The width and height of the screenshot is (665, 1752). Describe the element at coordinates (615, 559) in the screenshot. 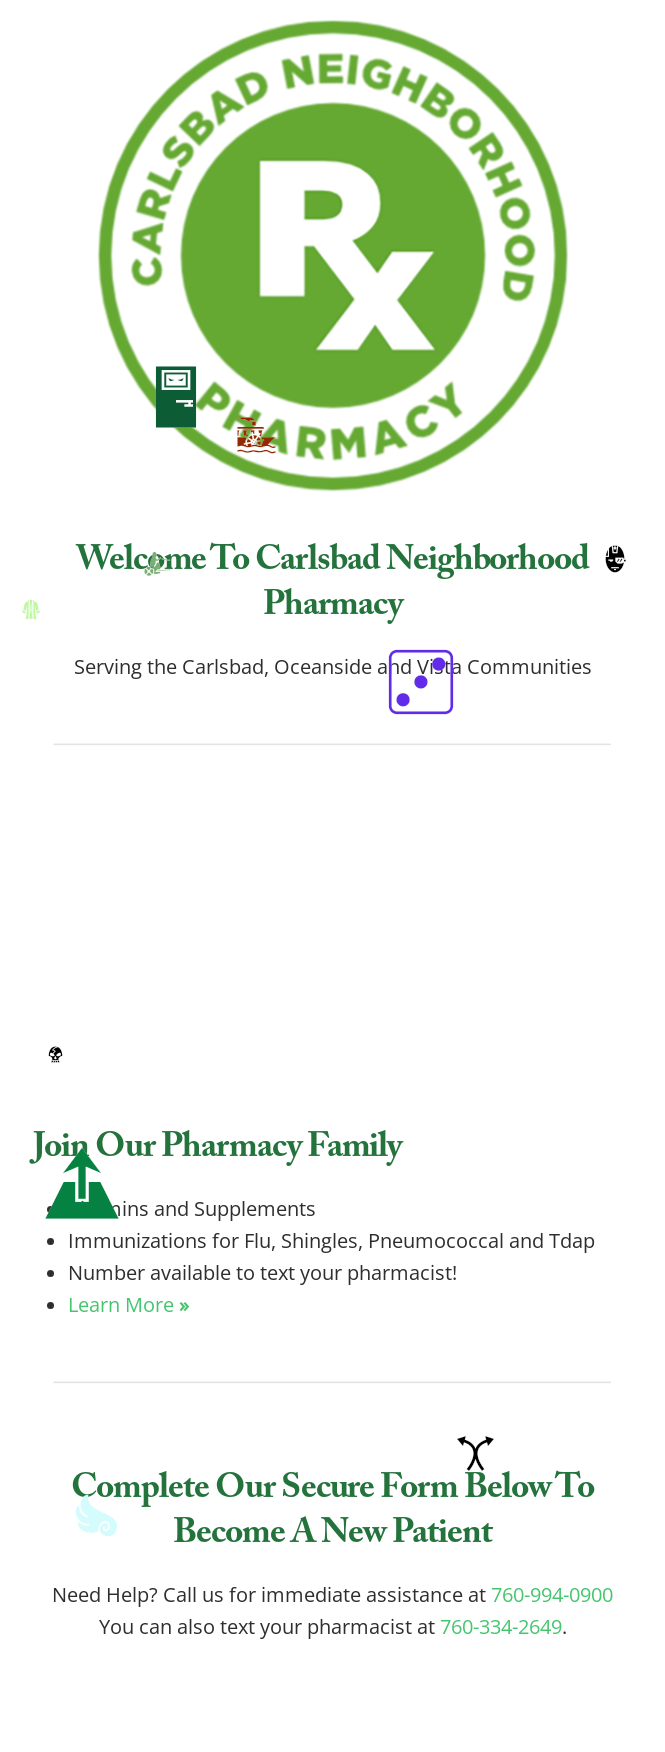

I see `access cyborg or android character options` at that location.